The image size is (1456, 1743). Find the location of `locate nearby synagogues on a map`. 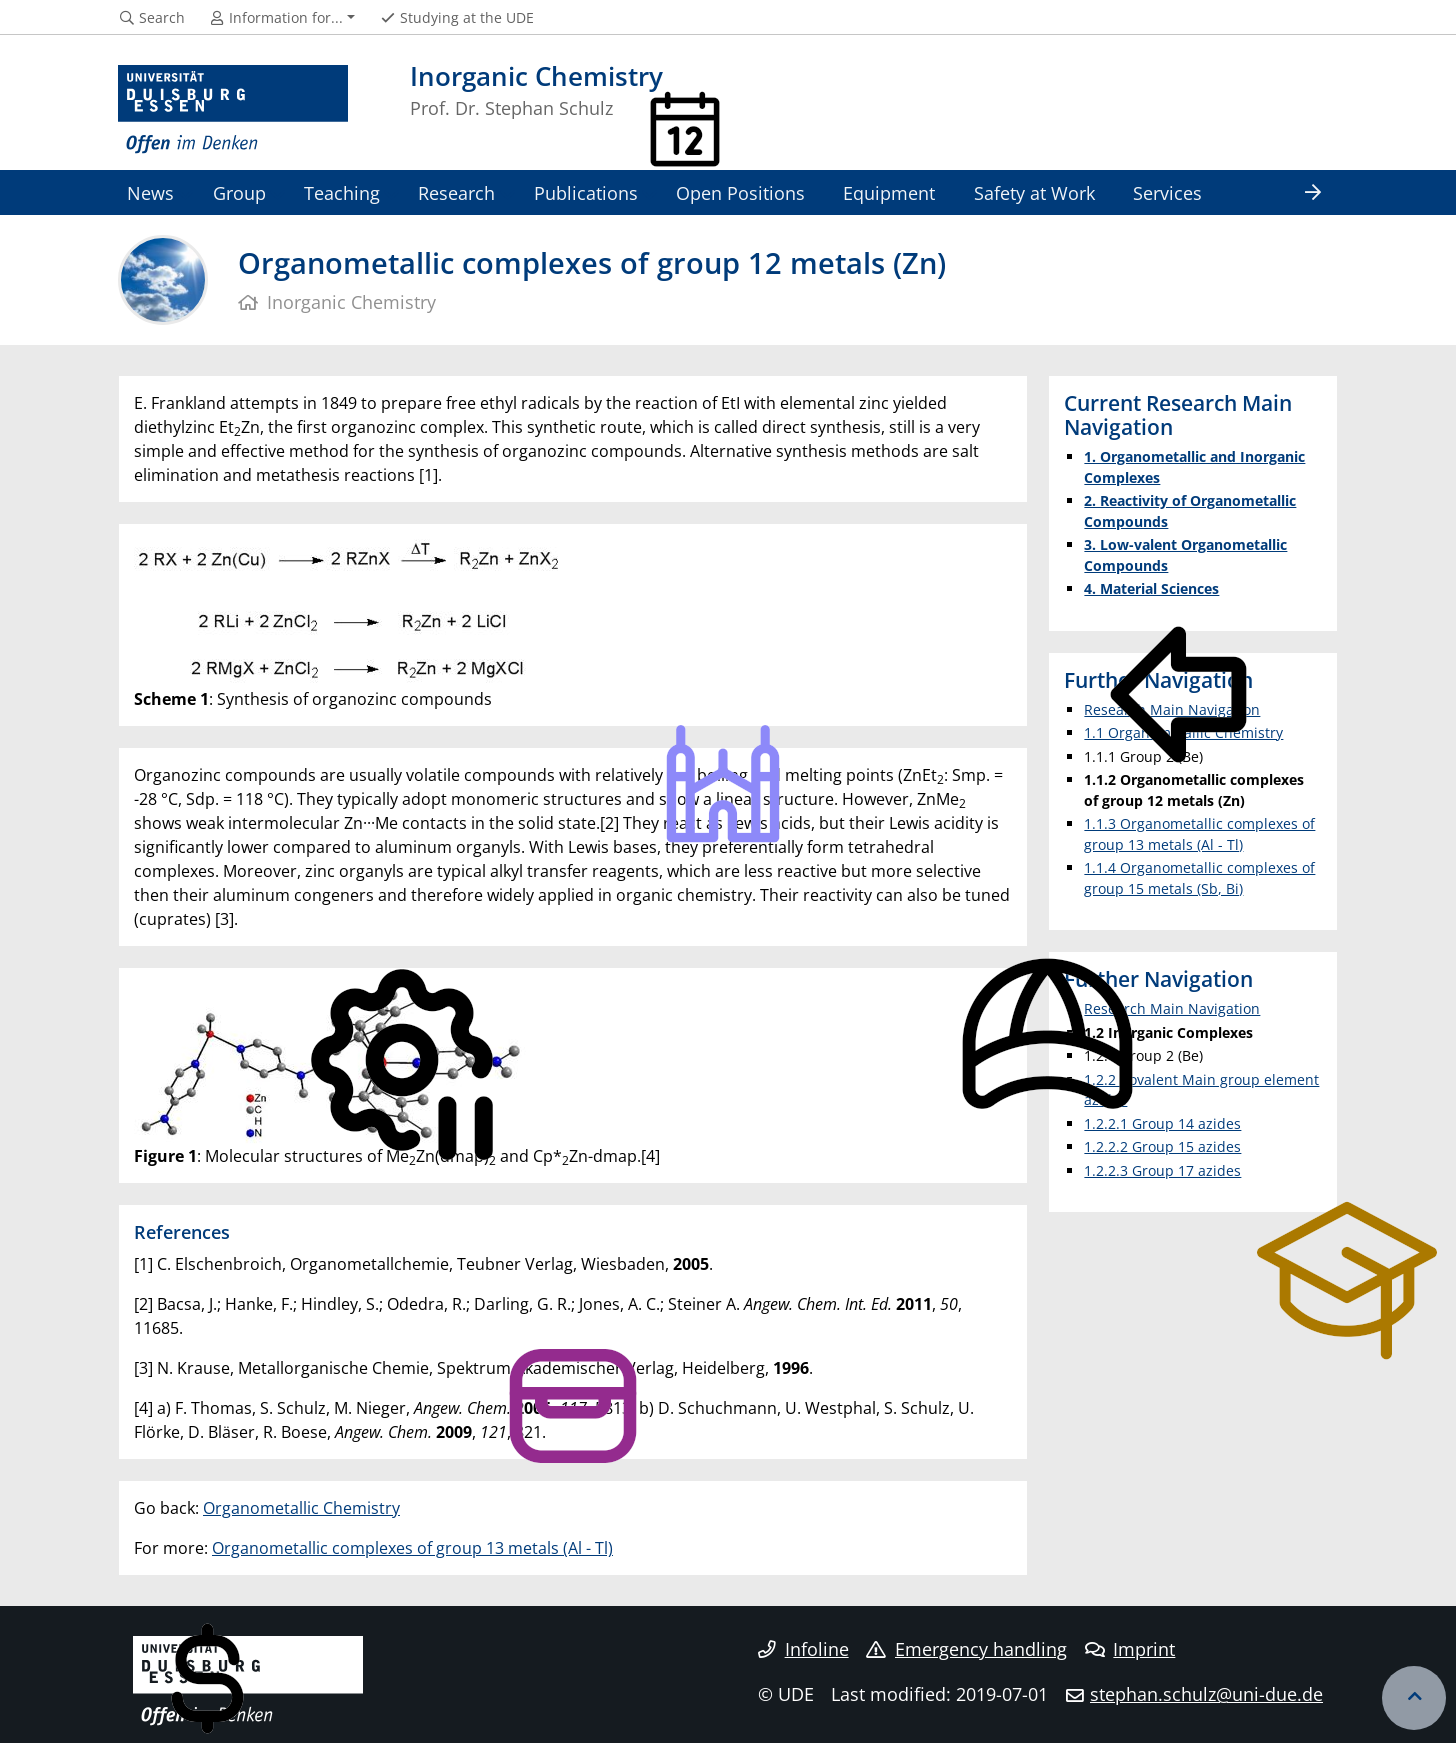

locate nearby synagogues on a map is located at coordinates (723, 786).